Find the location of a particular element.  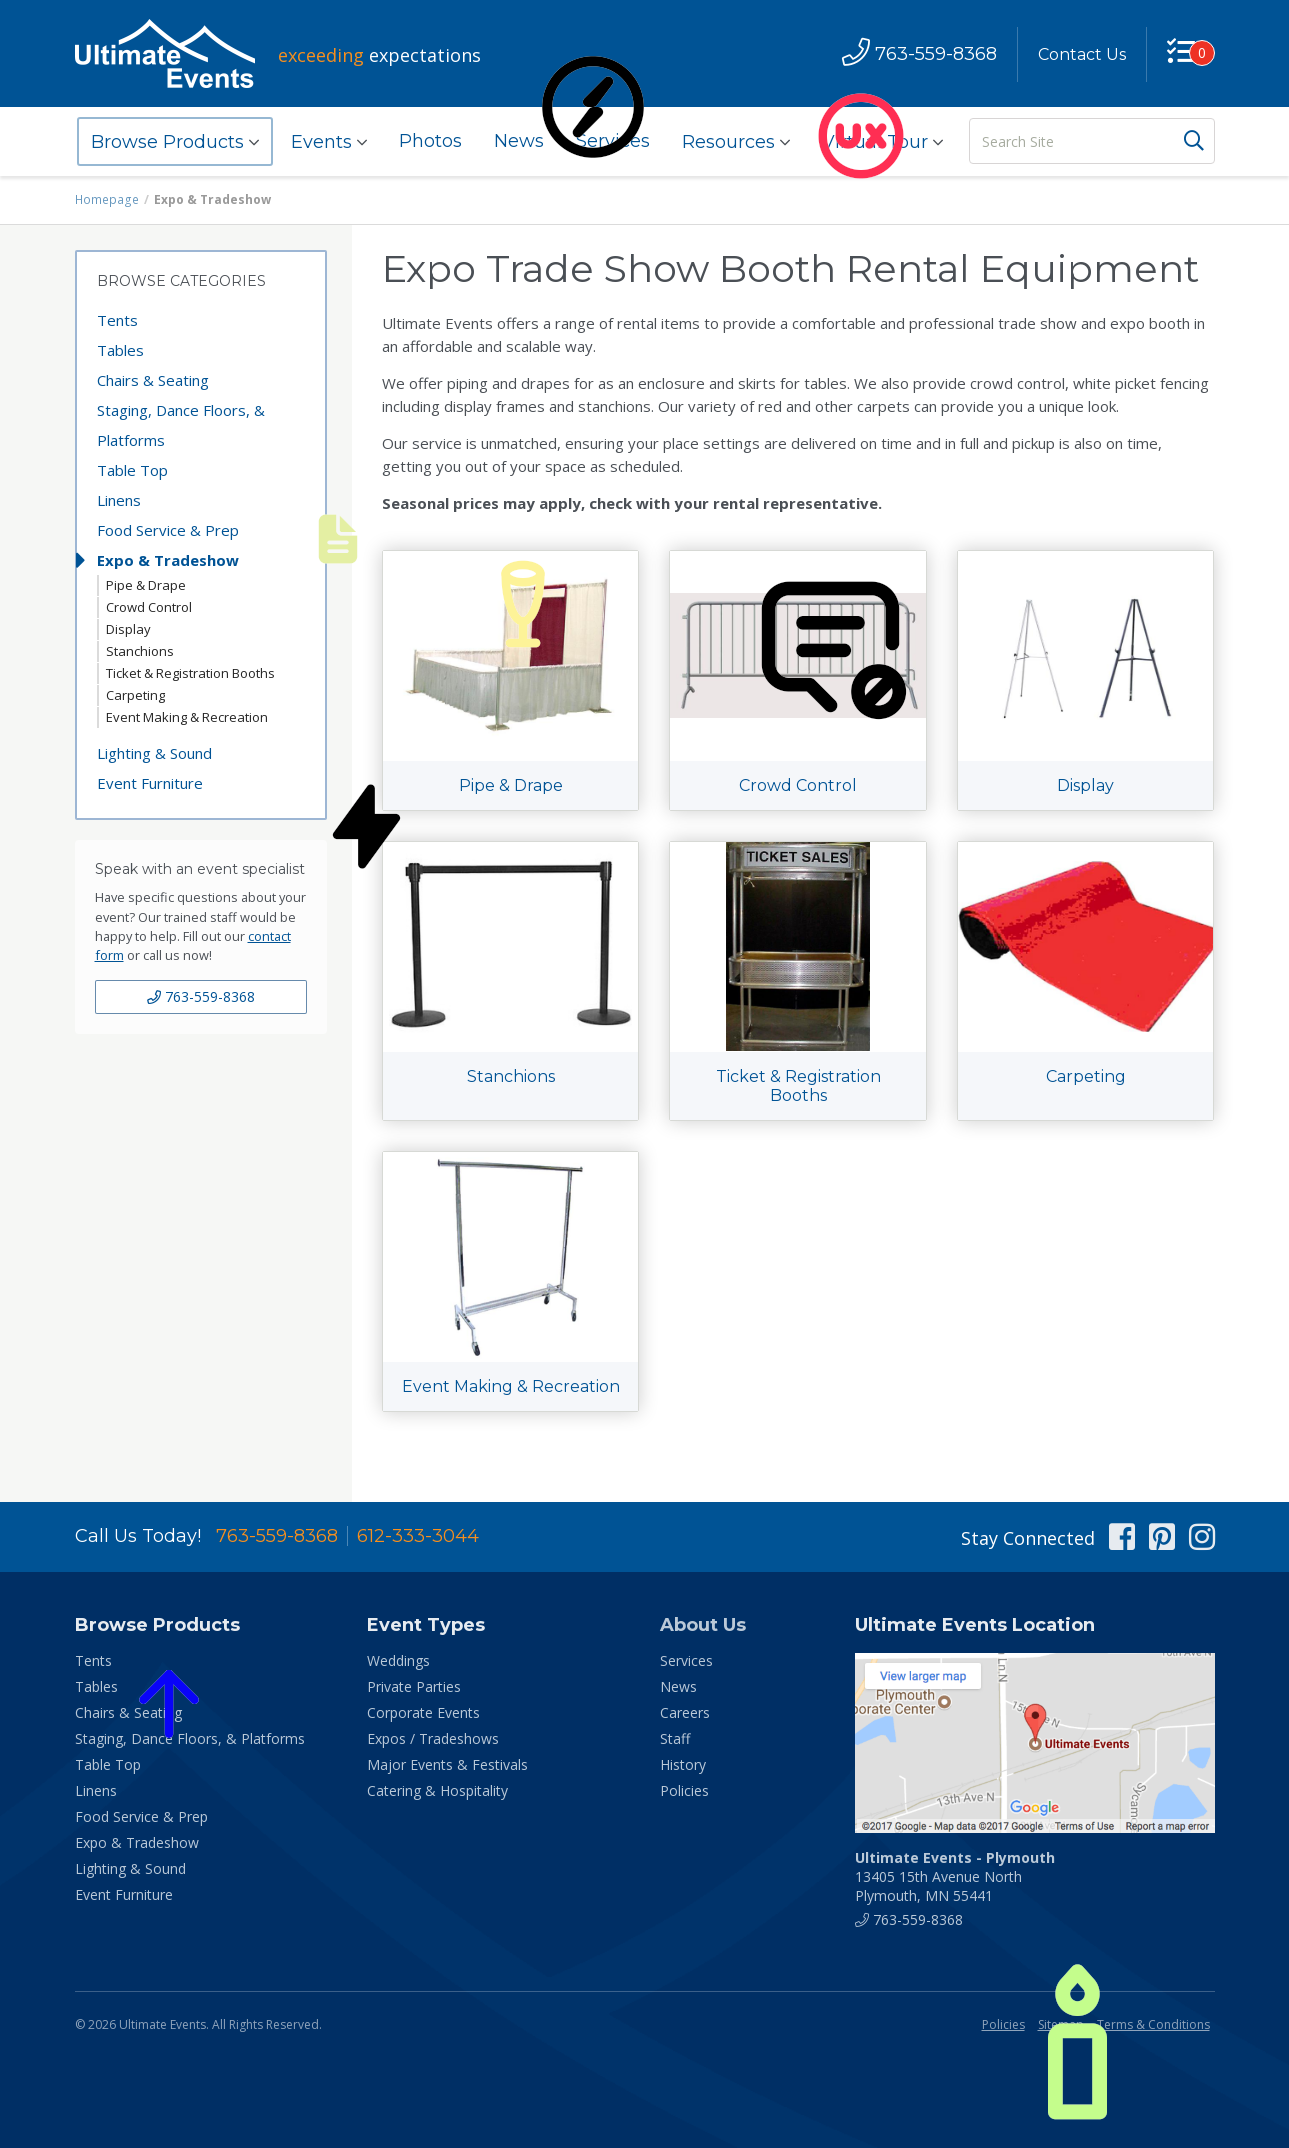

move up or scroll to top is located at coordinates (169, 1704).